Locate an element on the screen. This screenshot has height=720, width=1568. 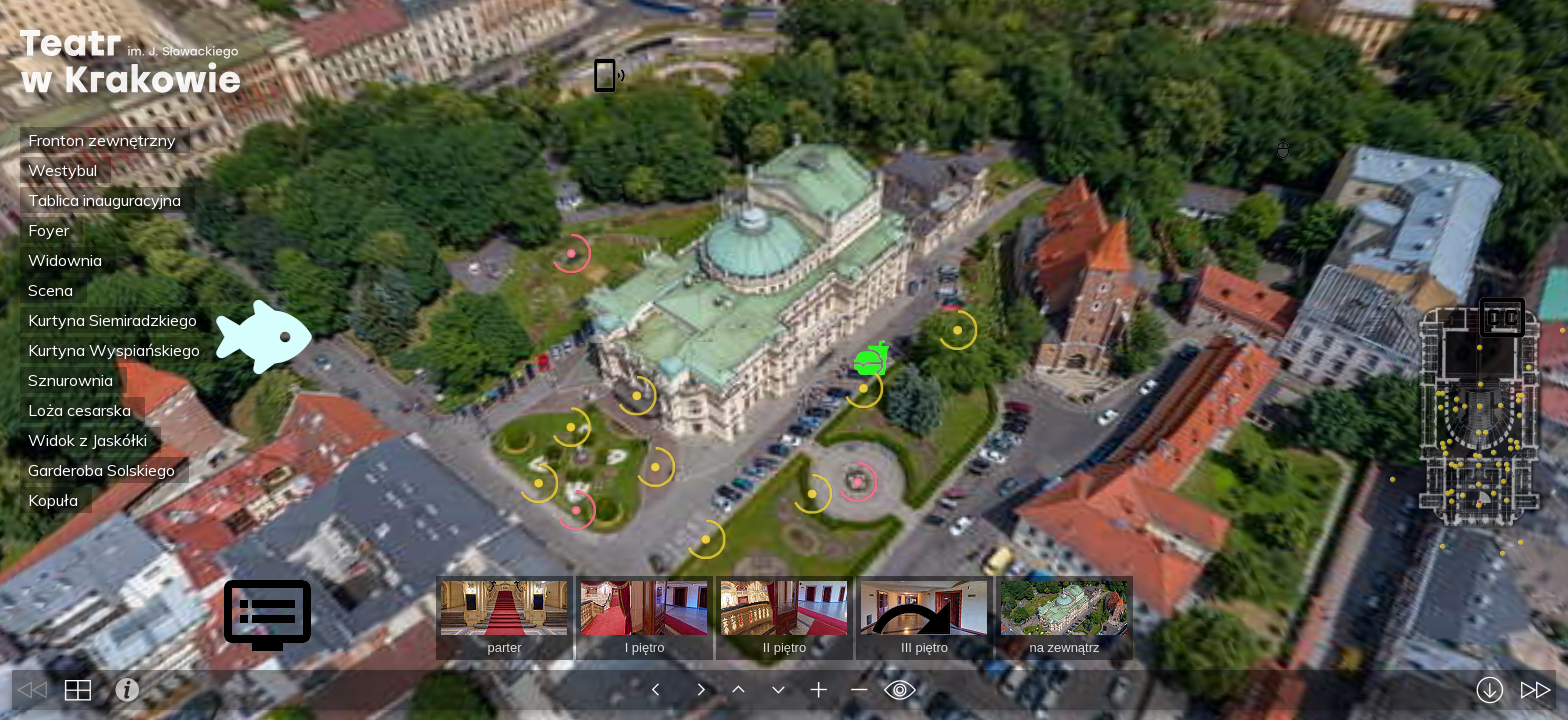
indicates seafood or fish-related content is located at coordinates (264, 337).